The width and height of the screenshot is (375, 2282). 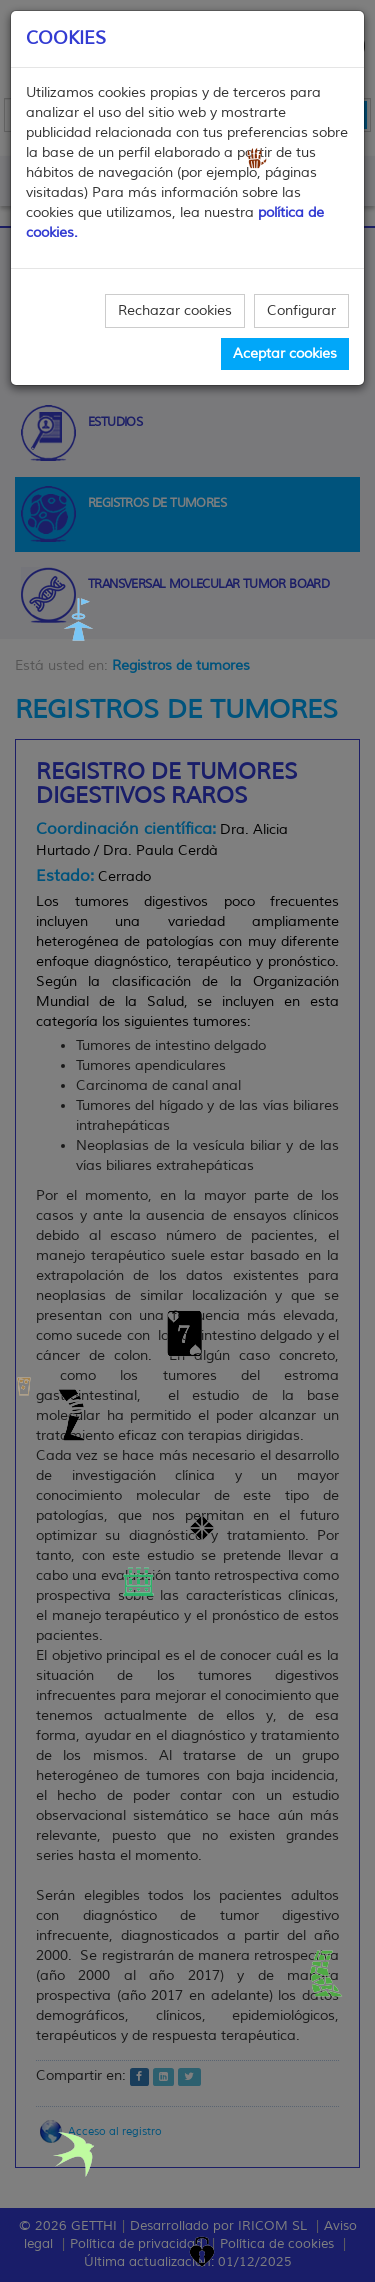 What do you see at coordinates (326, 1973) in the screenshot?
I see `select or place a stone pathway in a building game` at bounding box center [326, 1973].